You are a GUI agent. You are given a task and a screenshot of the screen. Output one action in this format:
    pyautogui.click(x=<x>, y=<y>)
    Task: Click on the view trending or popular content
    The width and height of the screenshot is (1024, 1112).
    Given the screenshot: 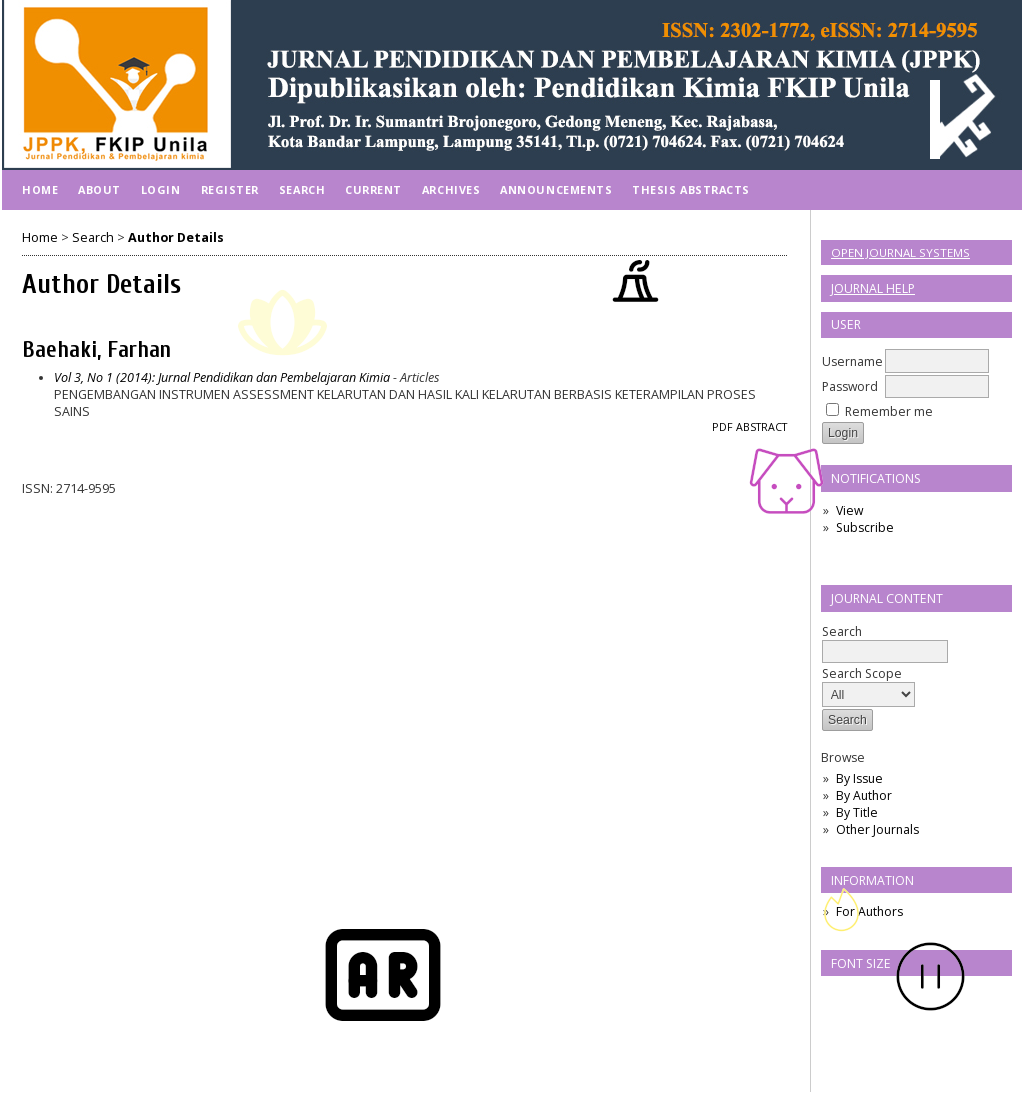 What is the action you would take?
    pyautogui.click(x=841, y=910)
    